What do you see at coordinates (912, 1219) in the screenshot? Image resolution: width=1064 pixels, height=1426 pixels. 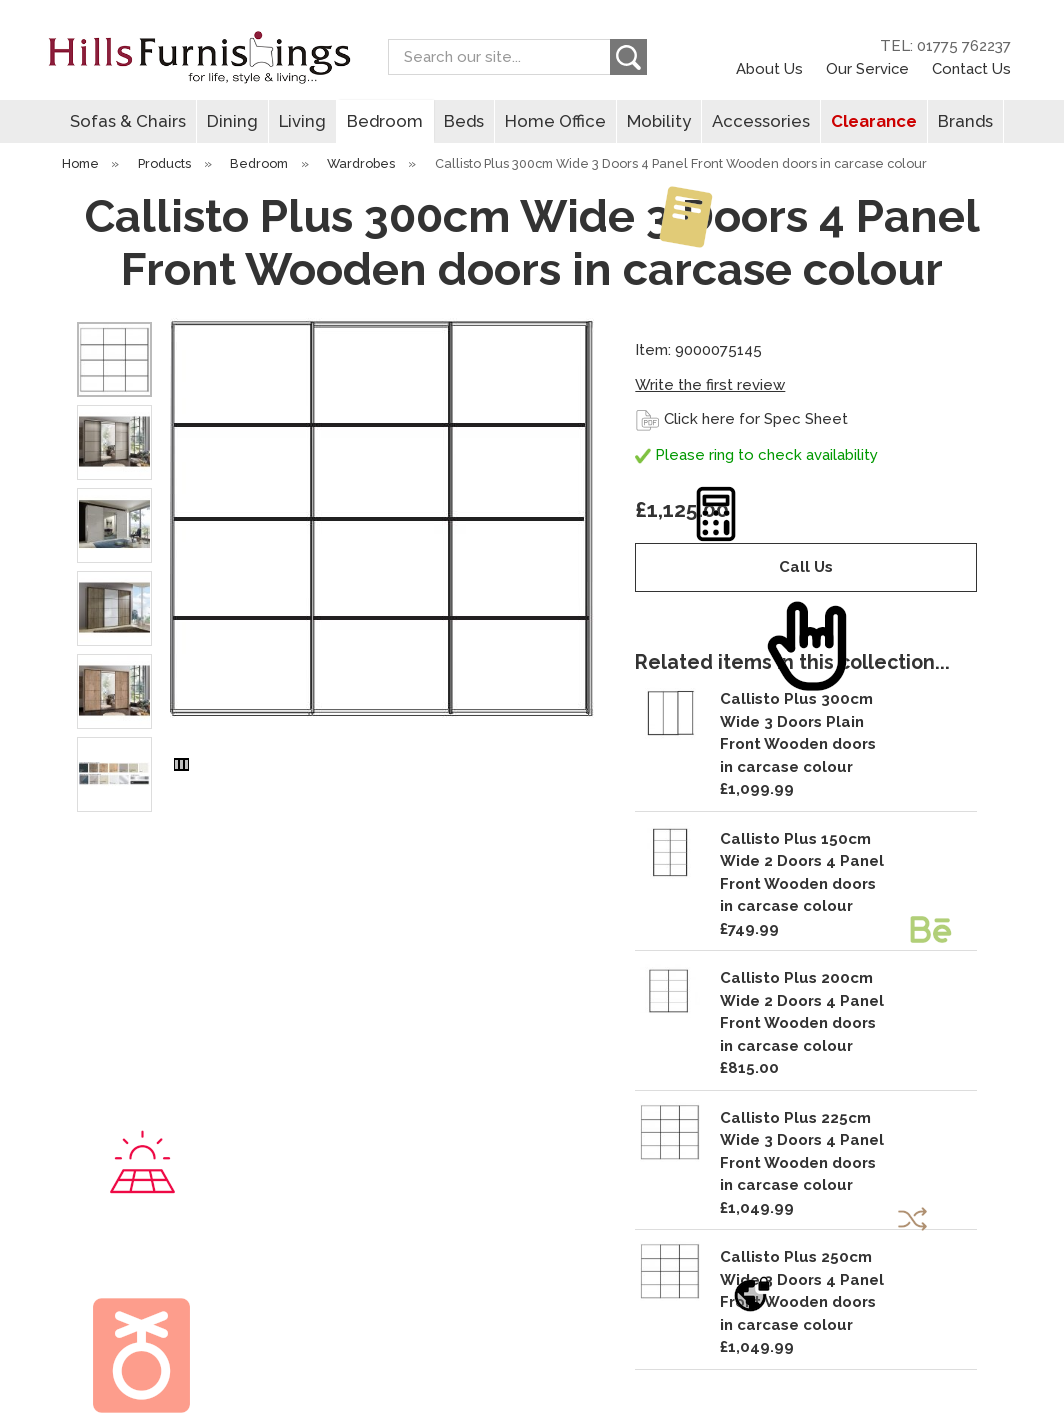 I see `shuffle playlist or queue` at bounding box center [912, 1219].